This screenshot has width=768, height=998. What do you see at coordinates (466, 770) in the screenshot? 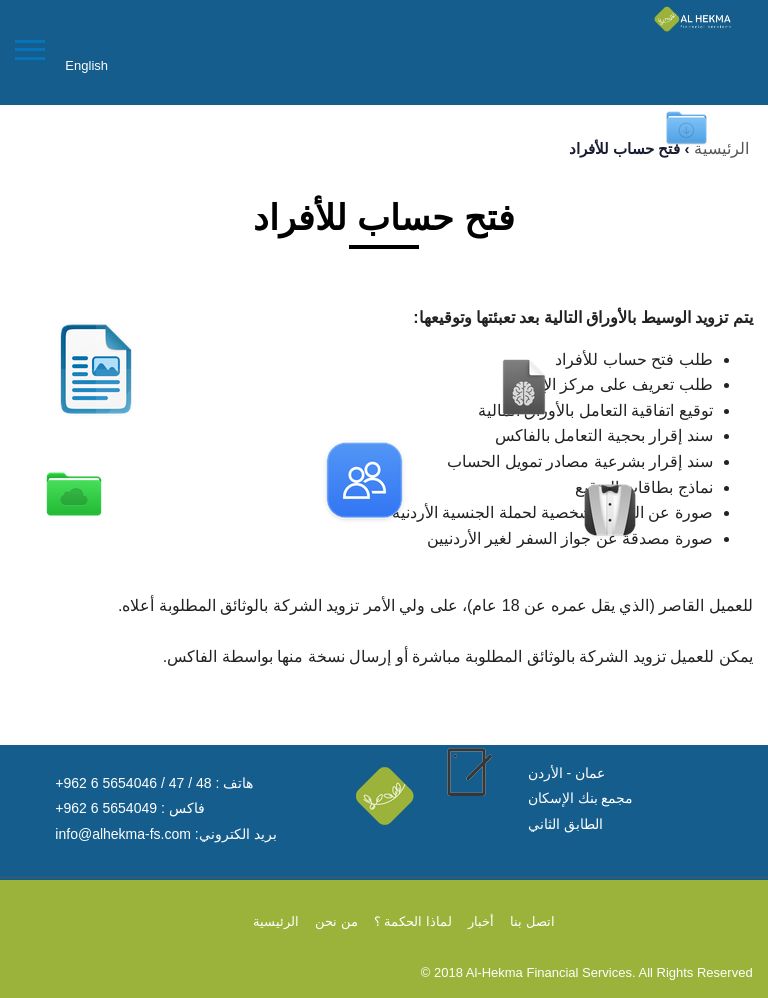
I see `indicates a connected PDA or tablet device` at bounding box center [466, 770].